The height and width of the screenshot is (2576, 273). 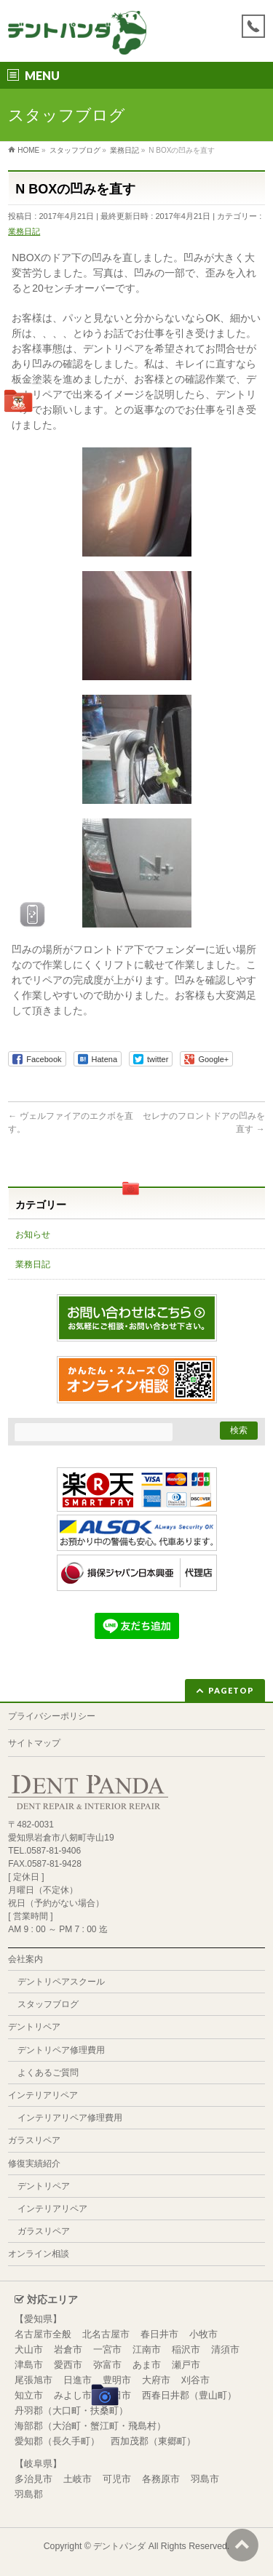 I want to click on folder containing html or web files, so click(x=130, y=1188).